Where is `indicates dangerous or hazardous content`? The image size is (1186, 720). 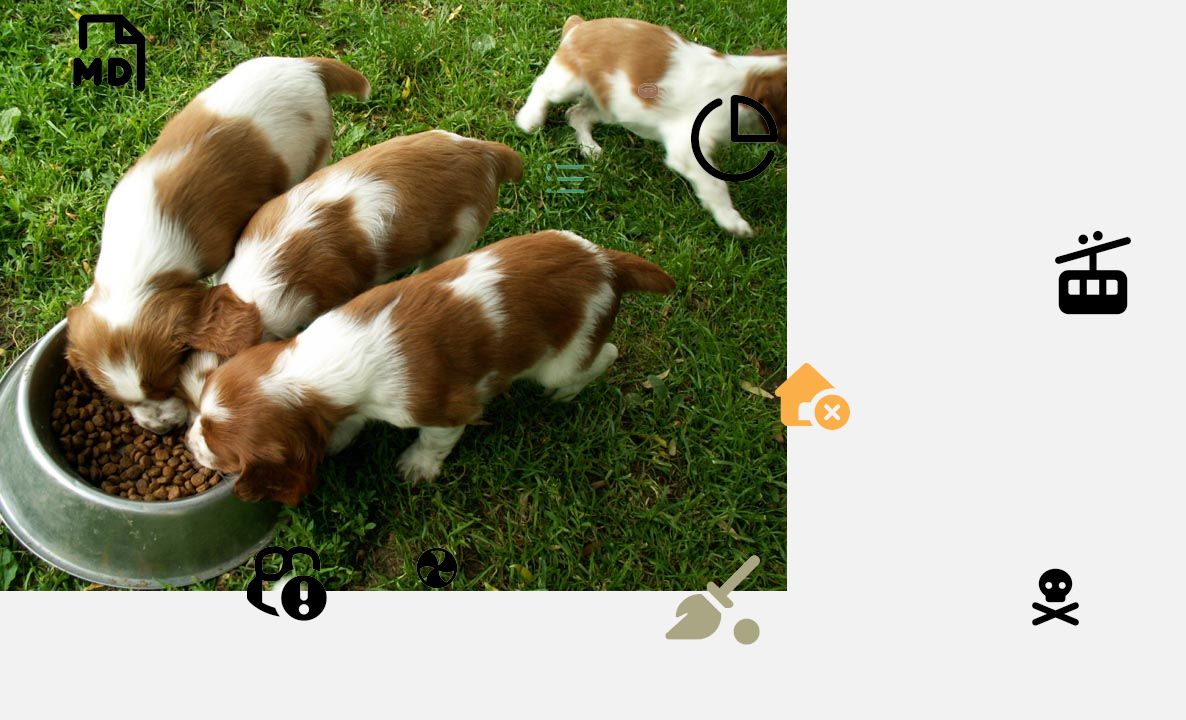 indicates dangerous or hazardous content is located at coordinates (1055, 595).